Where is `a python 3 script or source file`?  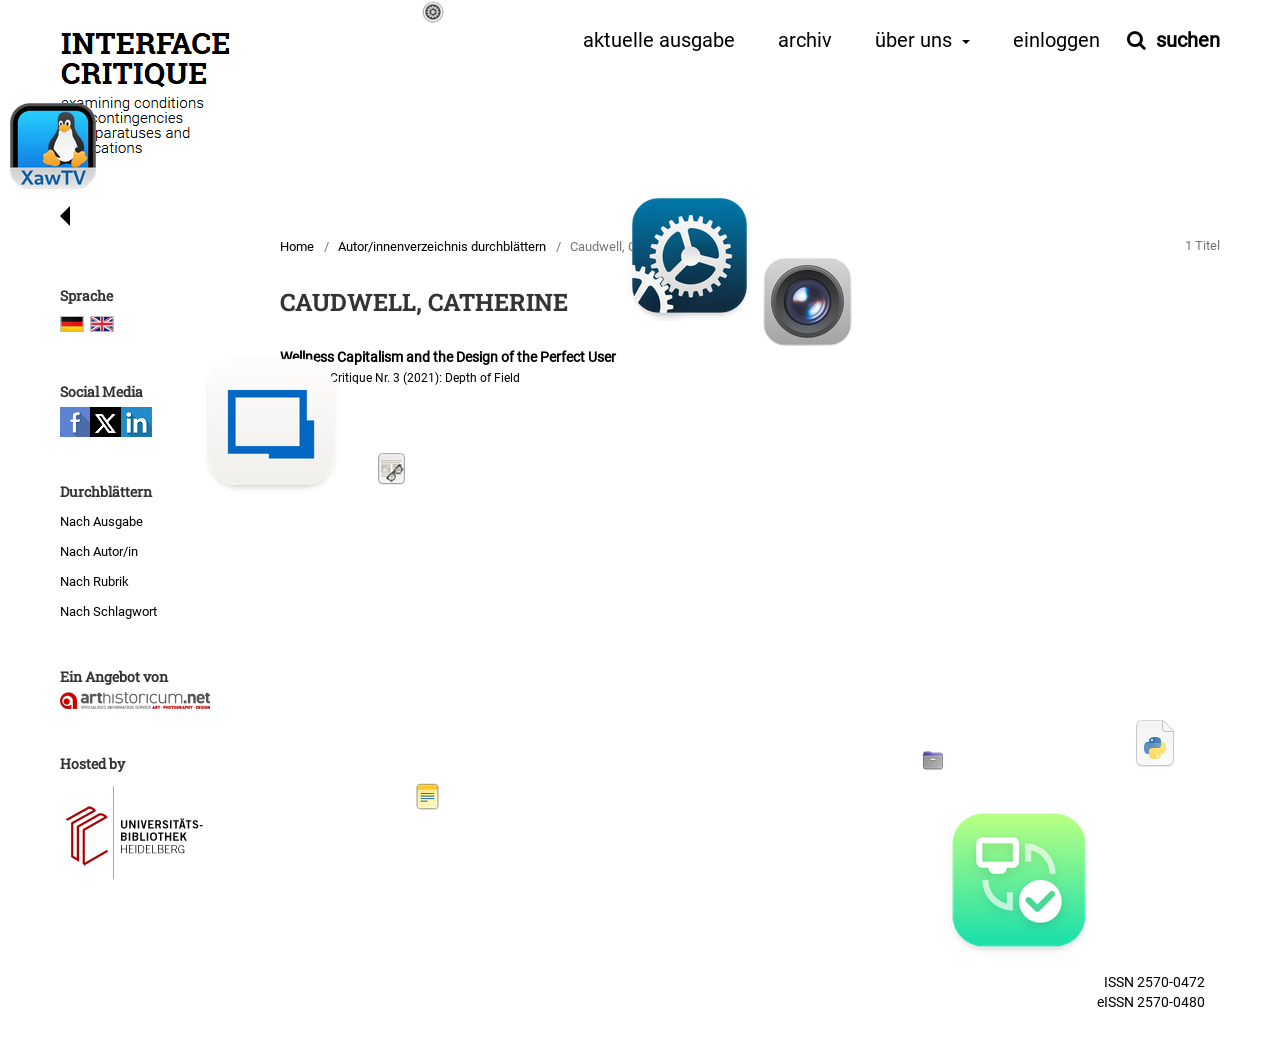
a python 3 script or source file is located at coordinates (1155, 743).